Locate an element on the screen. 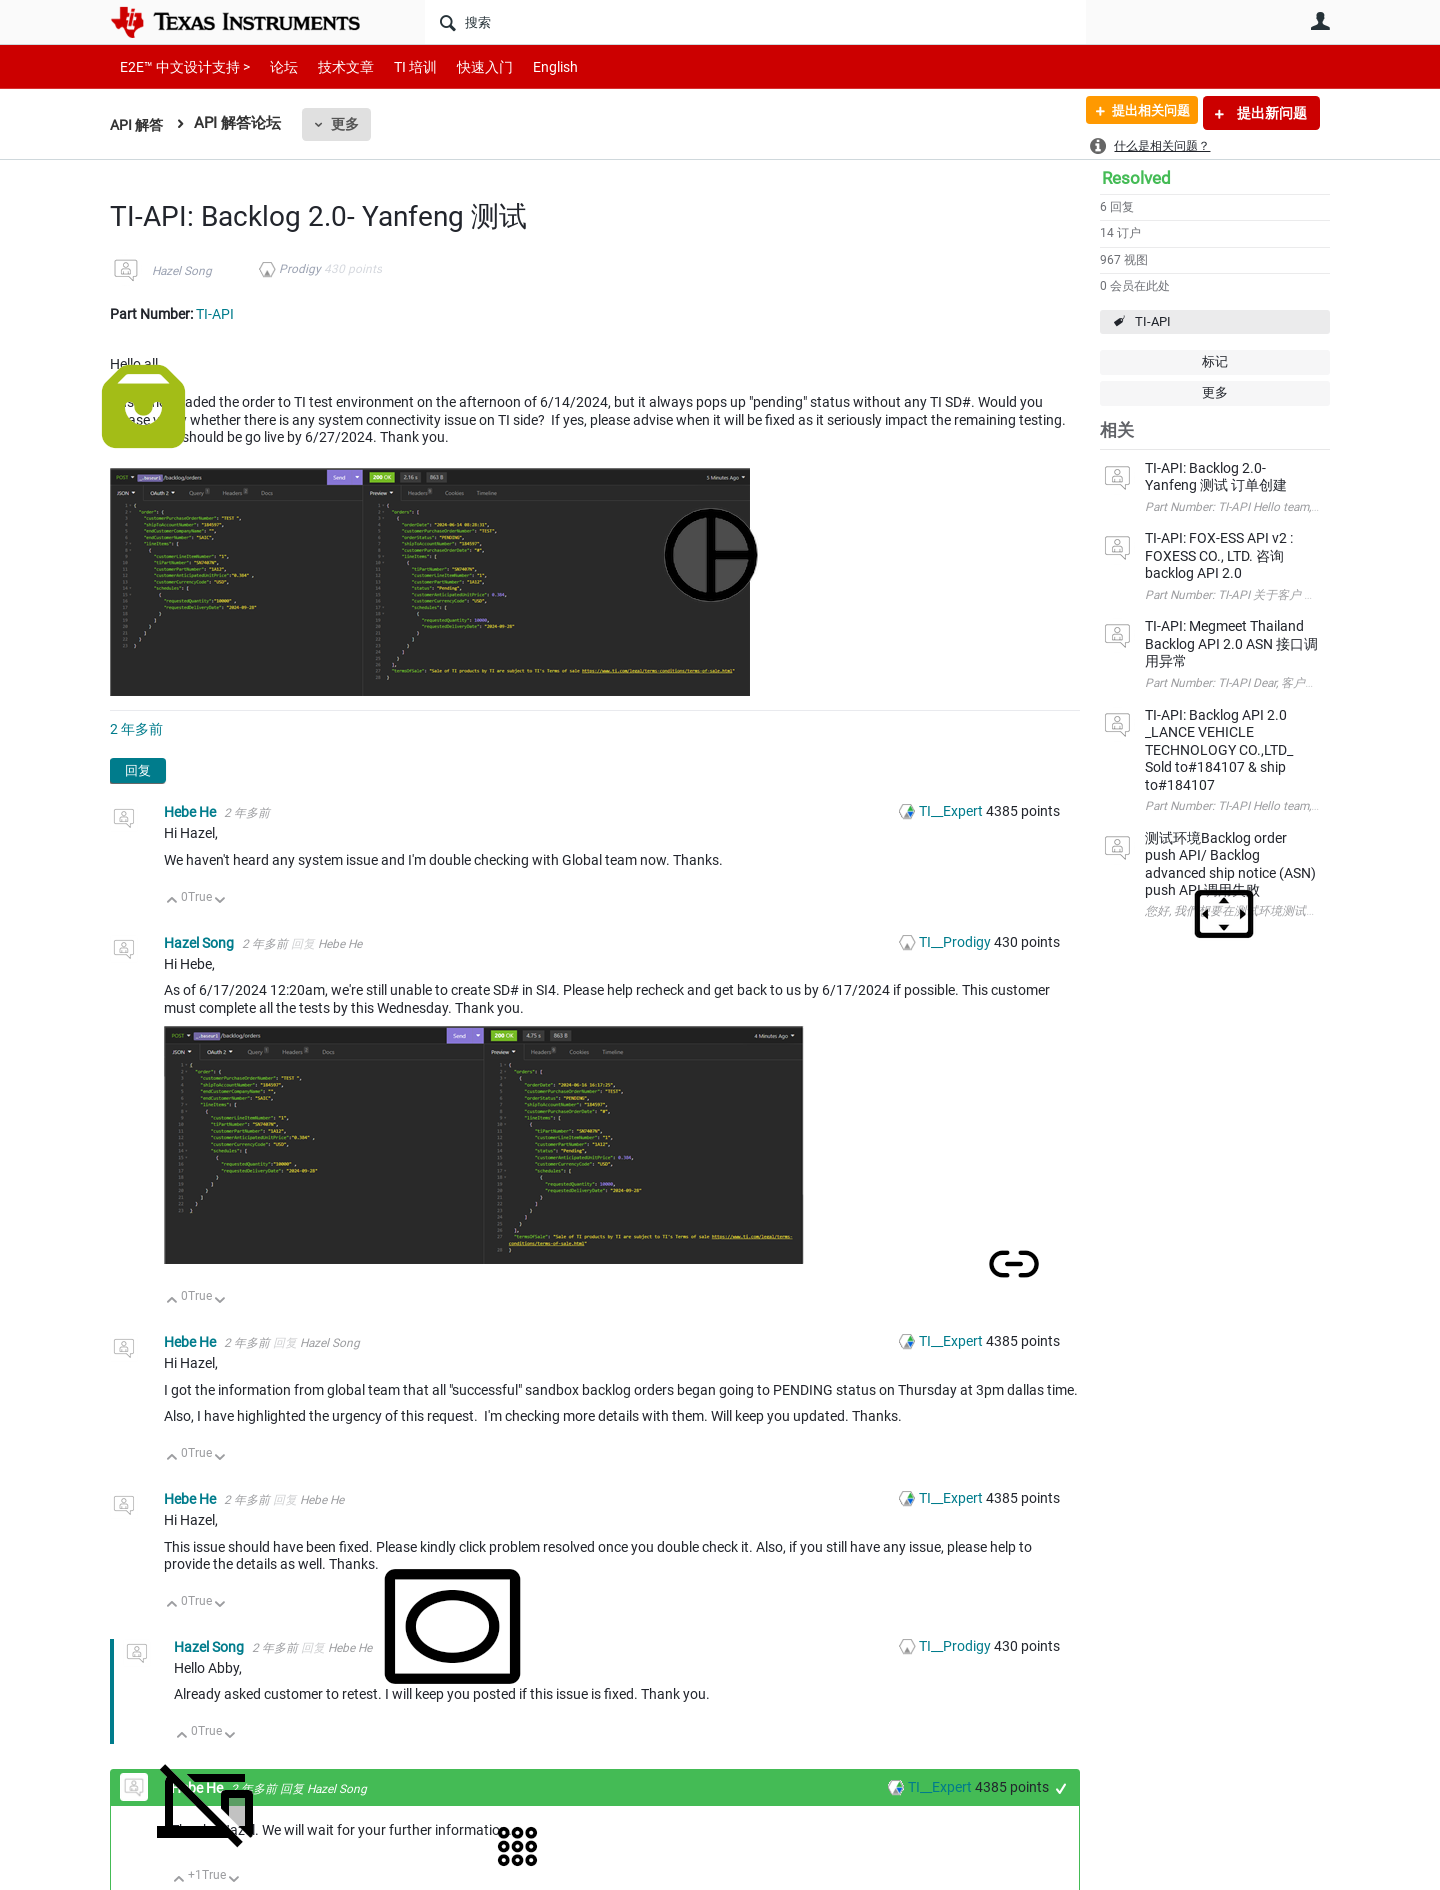 The width and height of the screenshot is (1440, 1890). view your shopping bag is located at coordinates (143, 406).